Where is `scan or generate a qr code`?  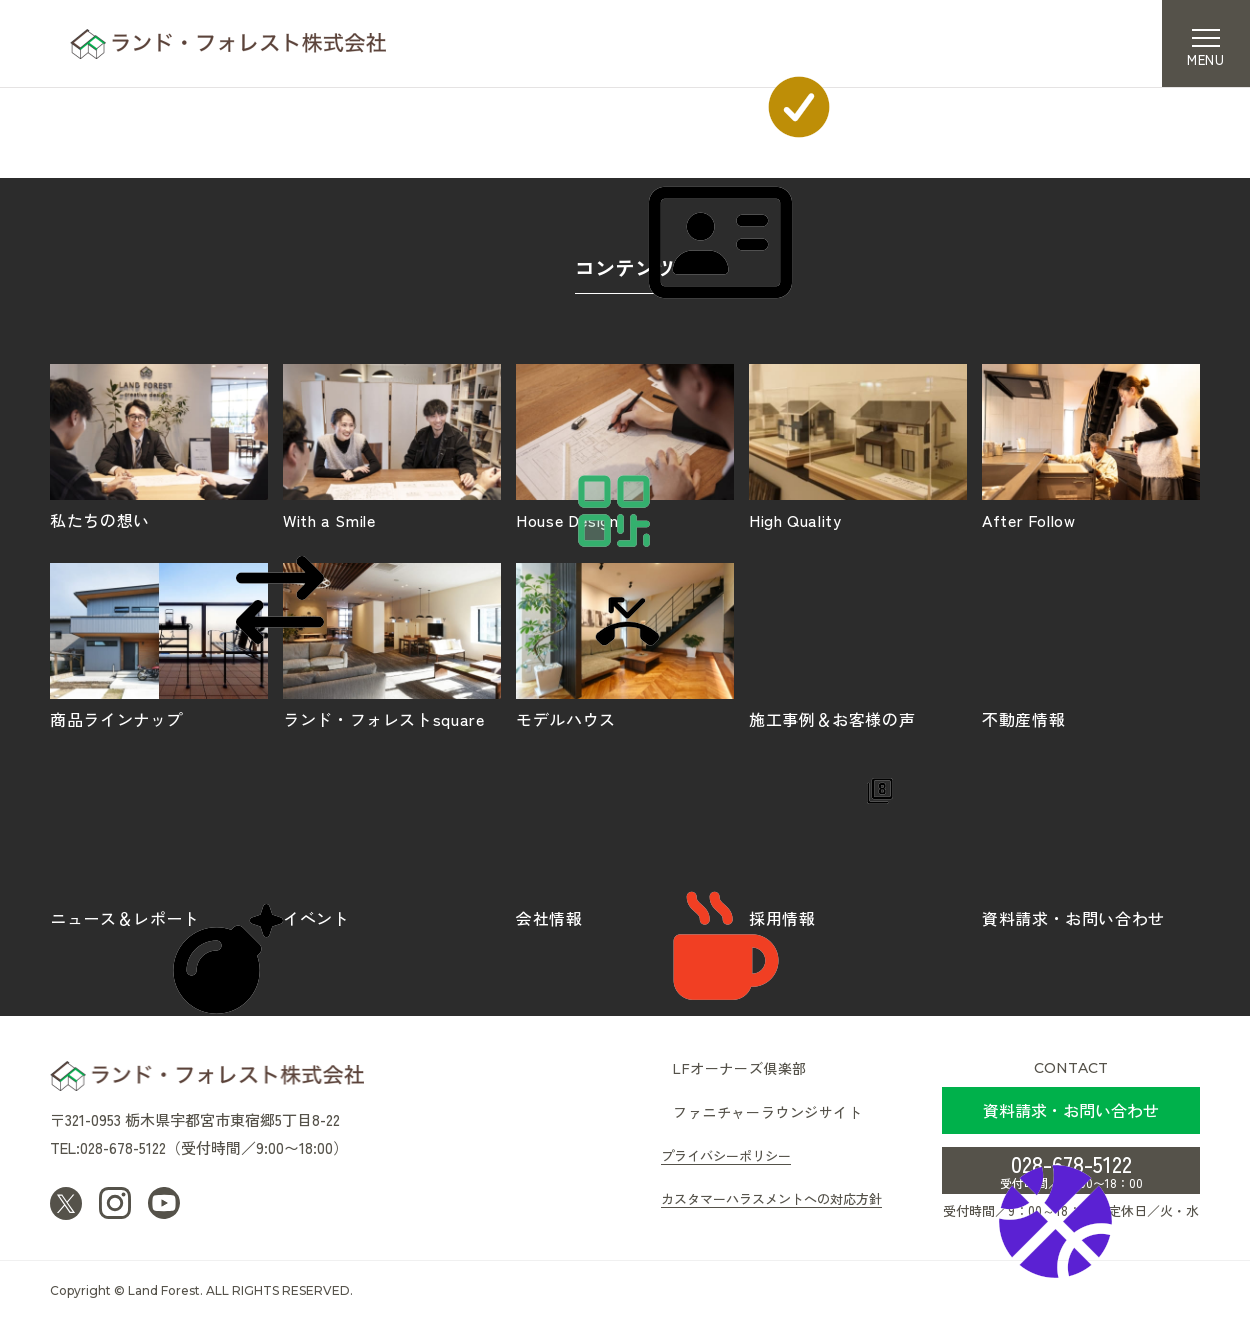 scan or generate a qr code is located at coordinates (614, 511).